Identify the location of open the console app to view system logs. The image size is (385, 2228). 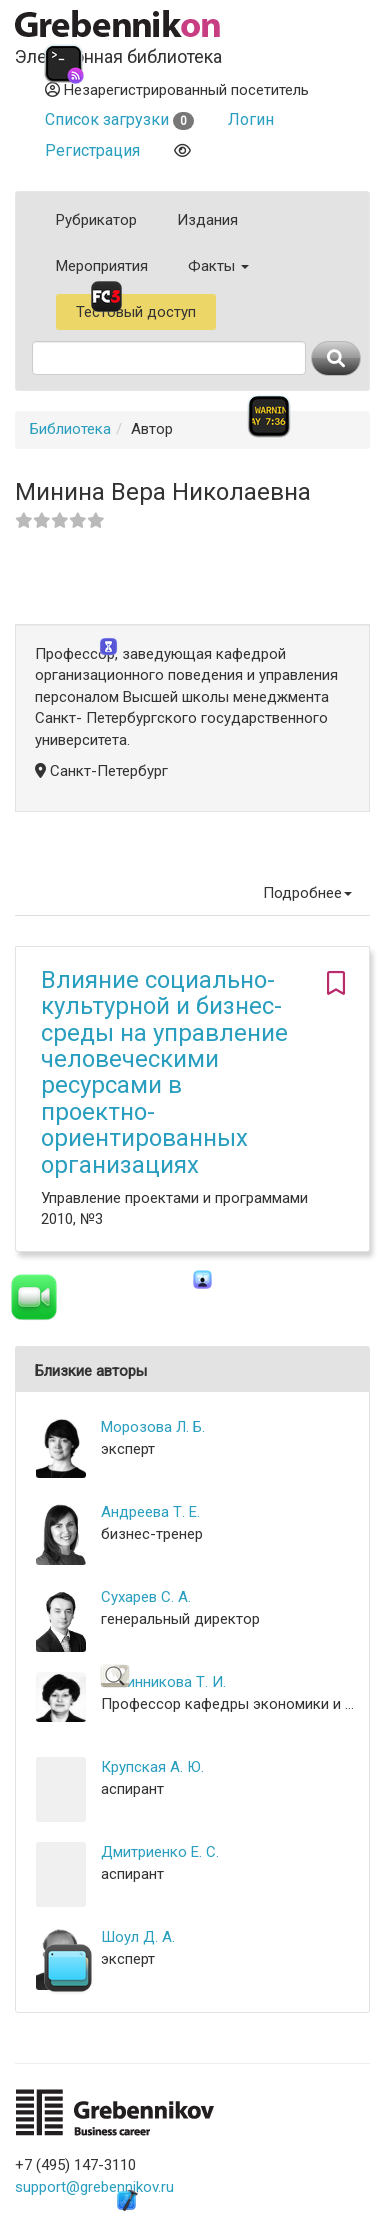
(269, 416).